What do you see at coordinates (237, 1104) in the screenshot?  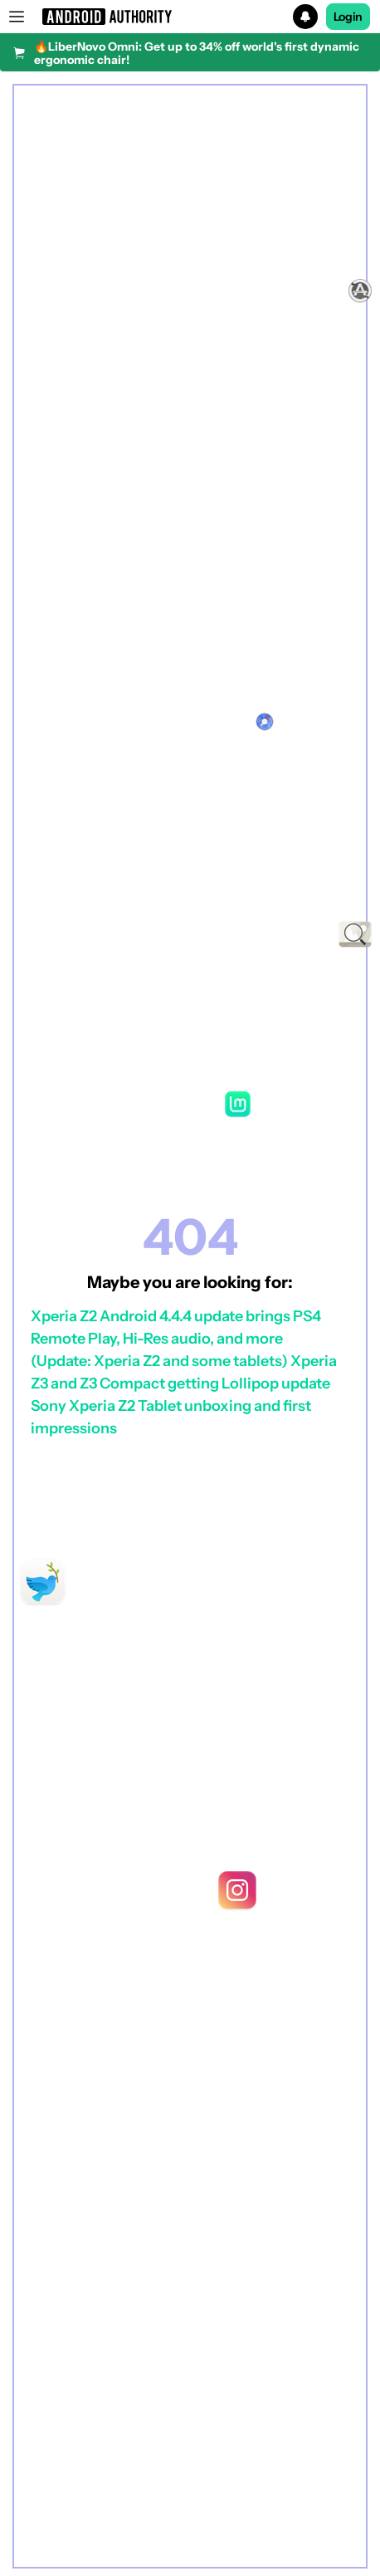 I see `open linux mint welcome screen` at bounding box center [237, 1104].